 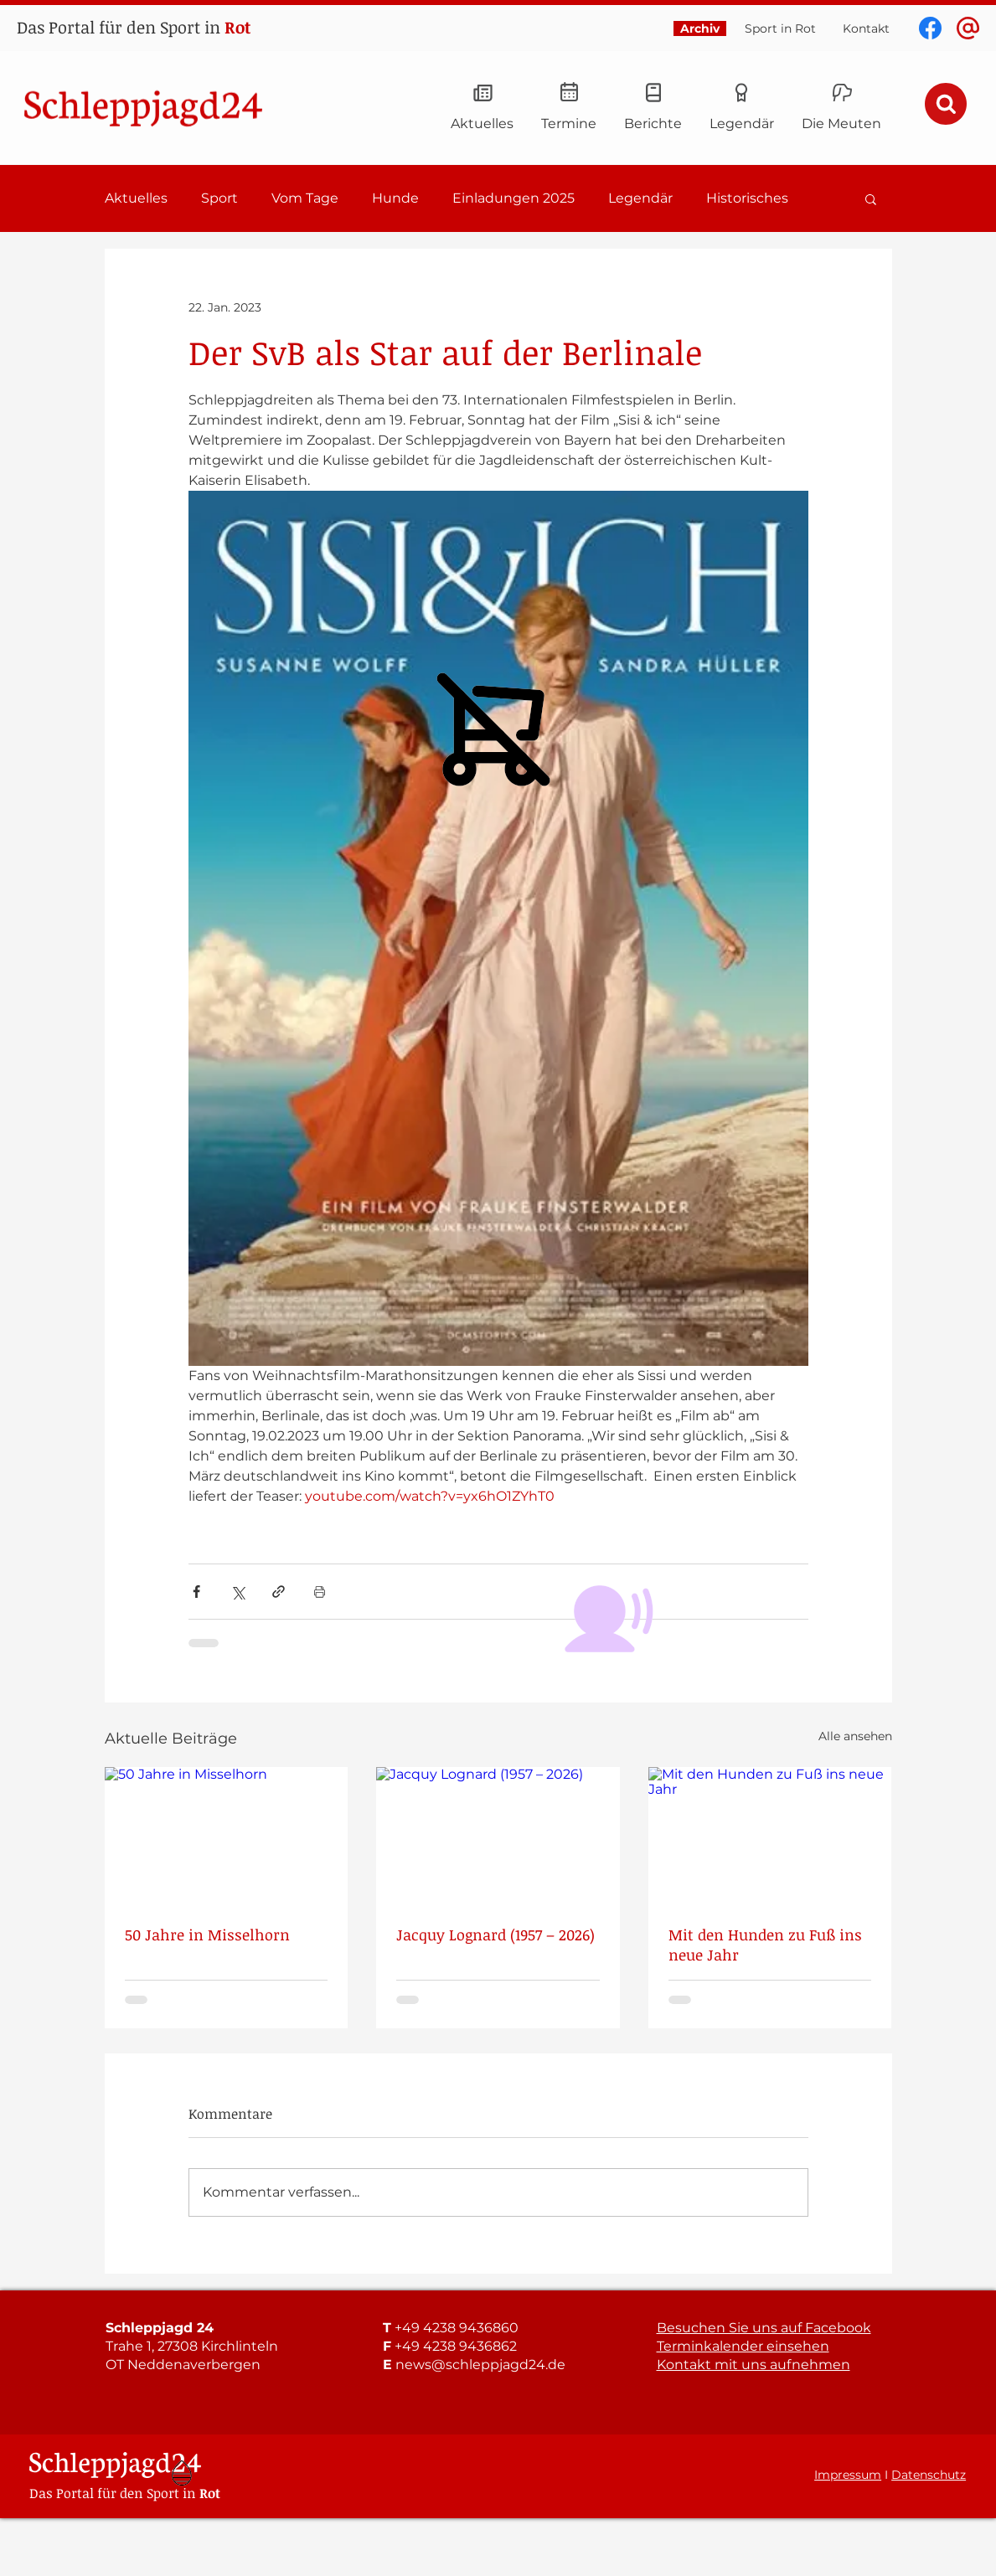 I want to click on shopping cart unavailable or disabled, so click(x=493, y=729).